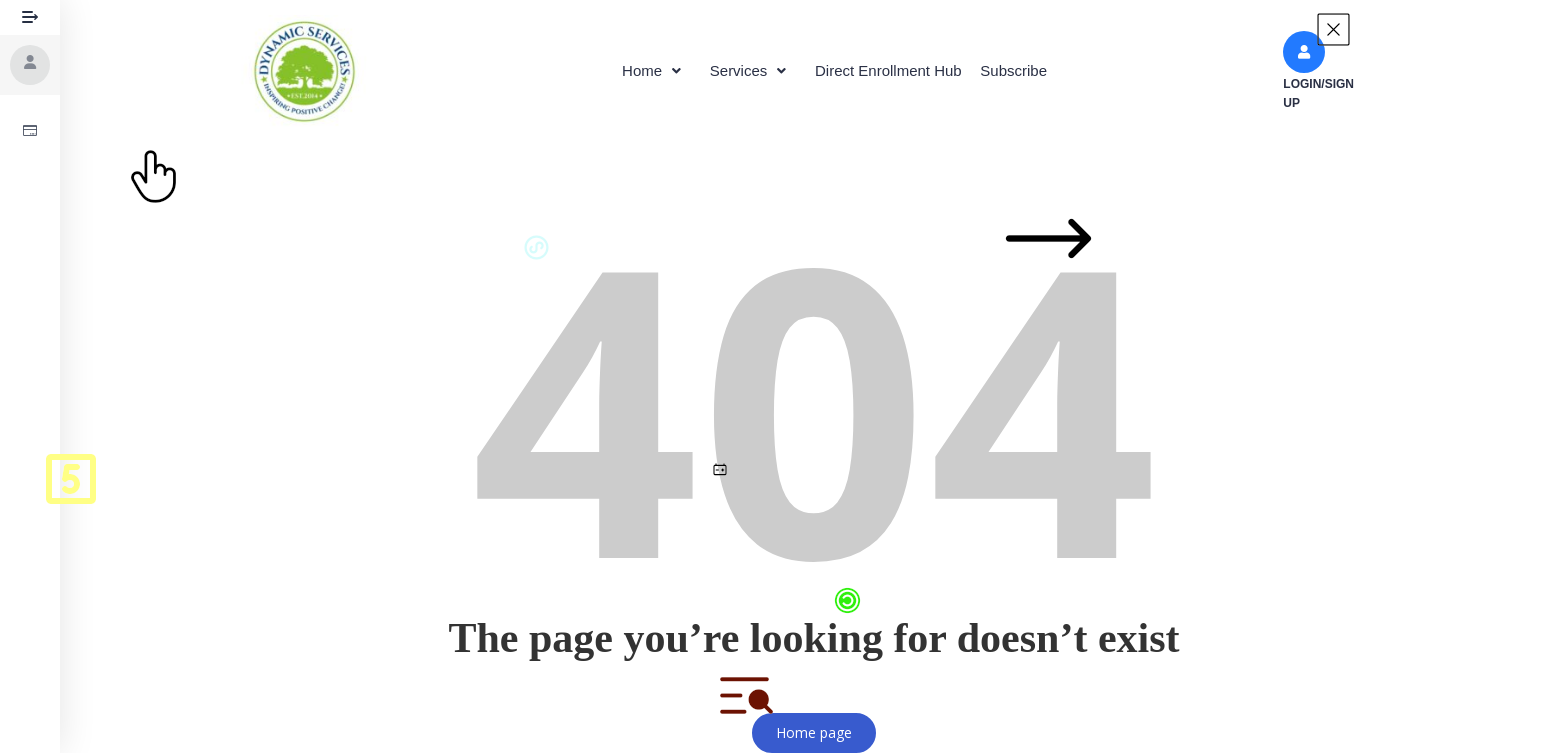 This screenshot has height=753, width=1568. What do you see at coordinates (720, 470) in the screenshot?
I see `view automotive battery status` at bounding box center [720, 470].